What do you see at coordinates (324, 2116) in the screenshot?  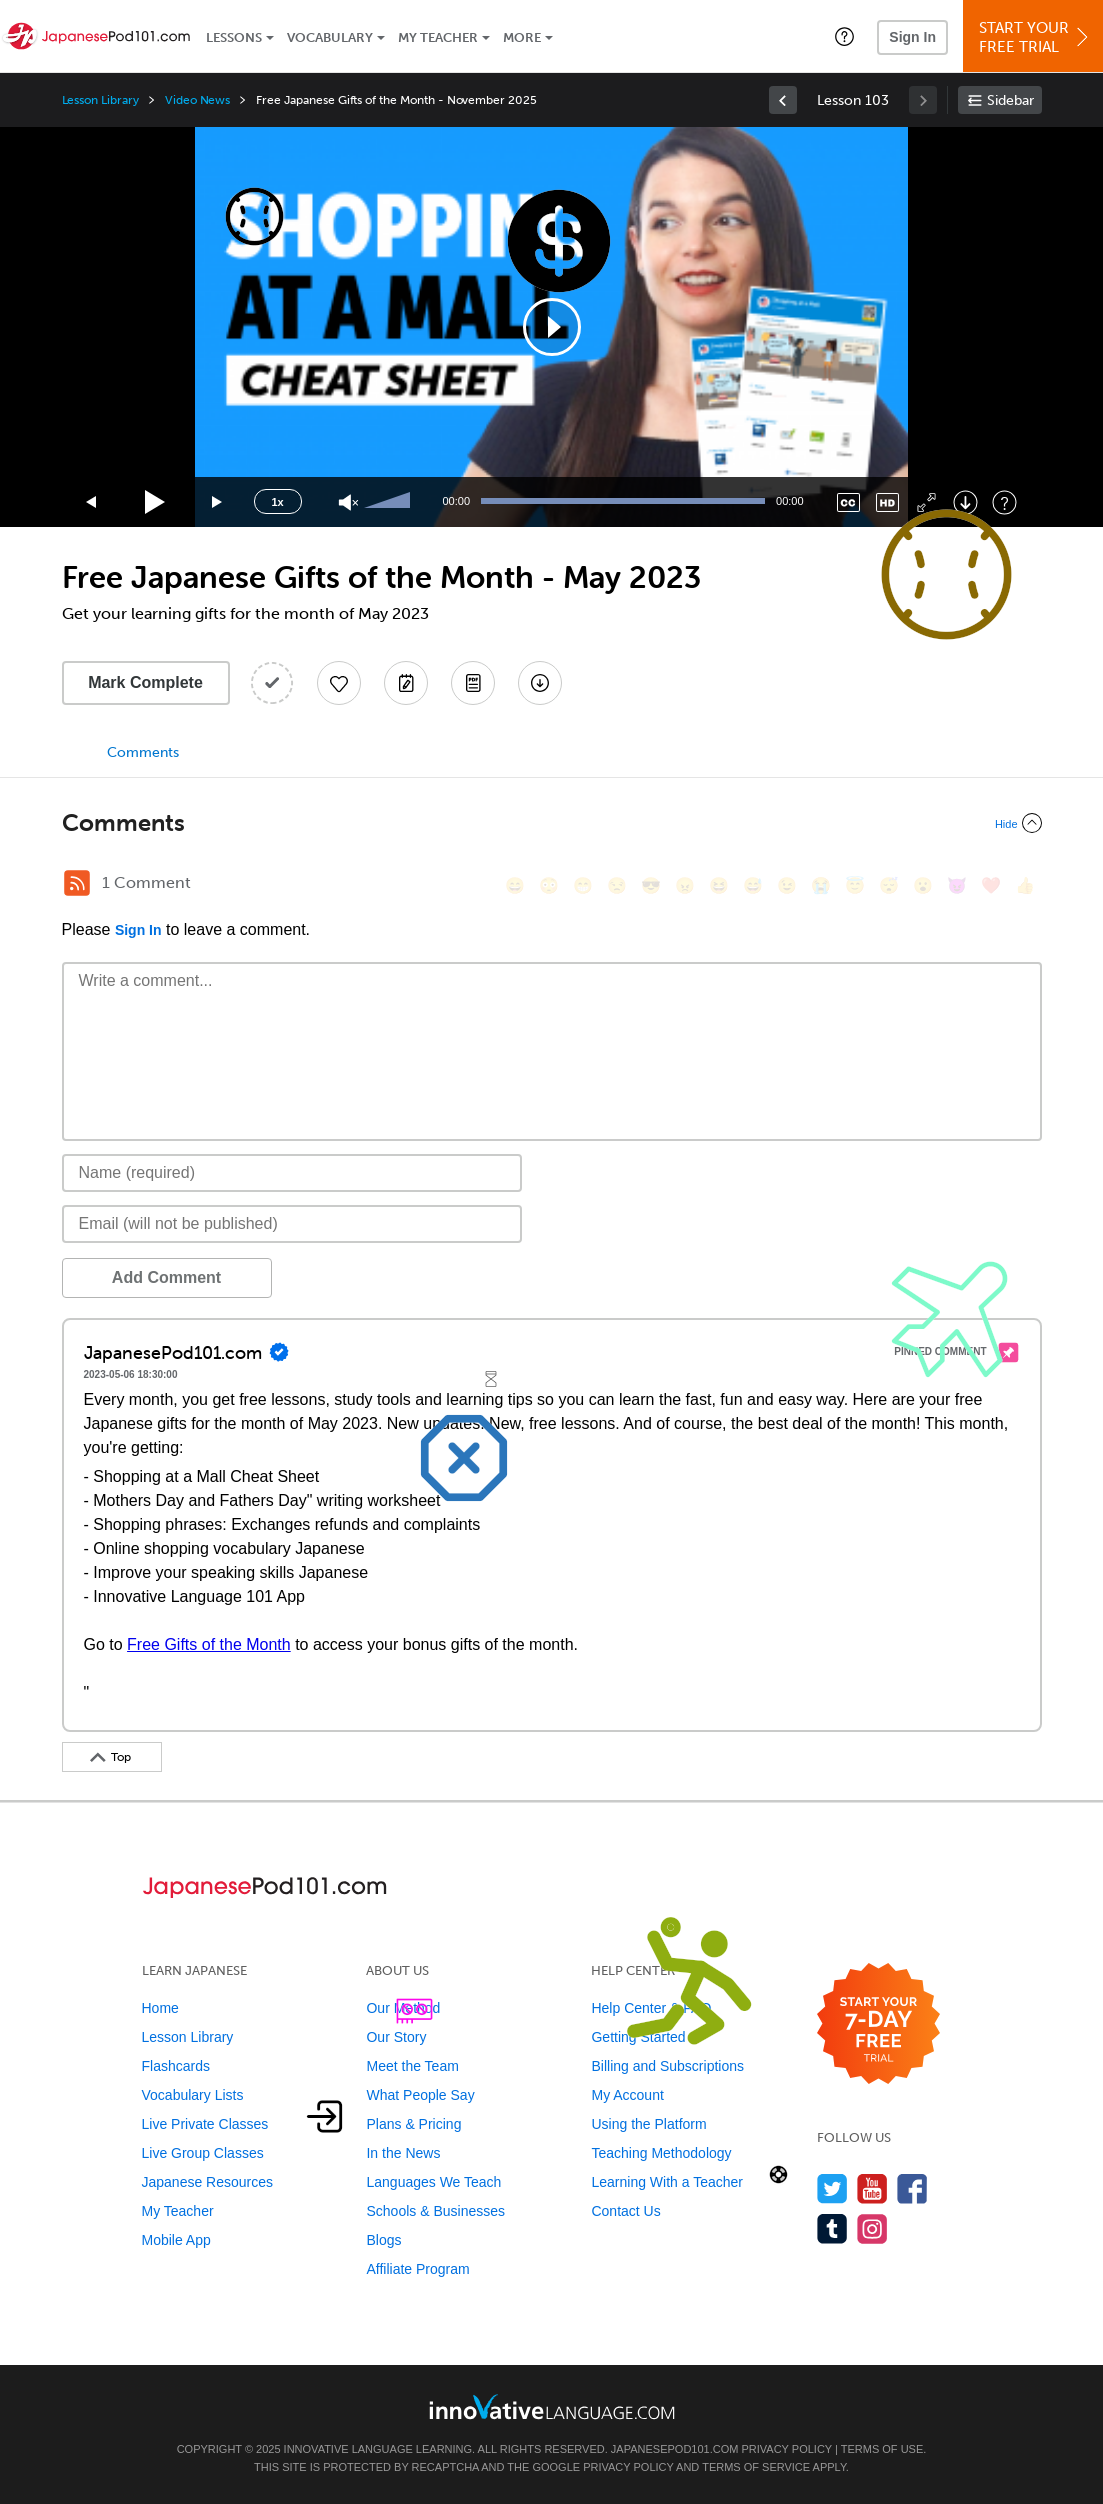 I see `log in to your account` at bounding box center [324, 2116].